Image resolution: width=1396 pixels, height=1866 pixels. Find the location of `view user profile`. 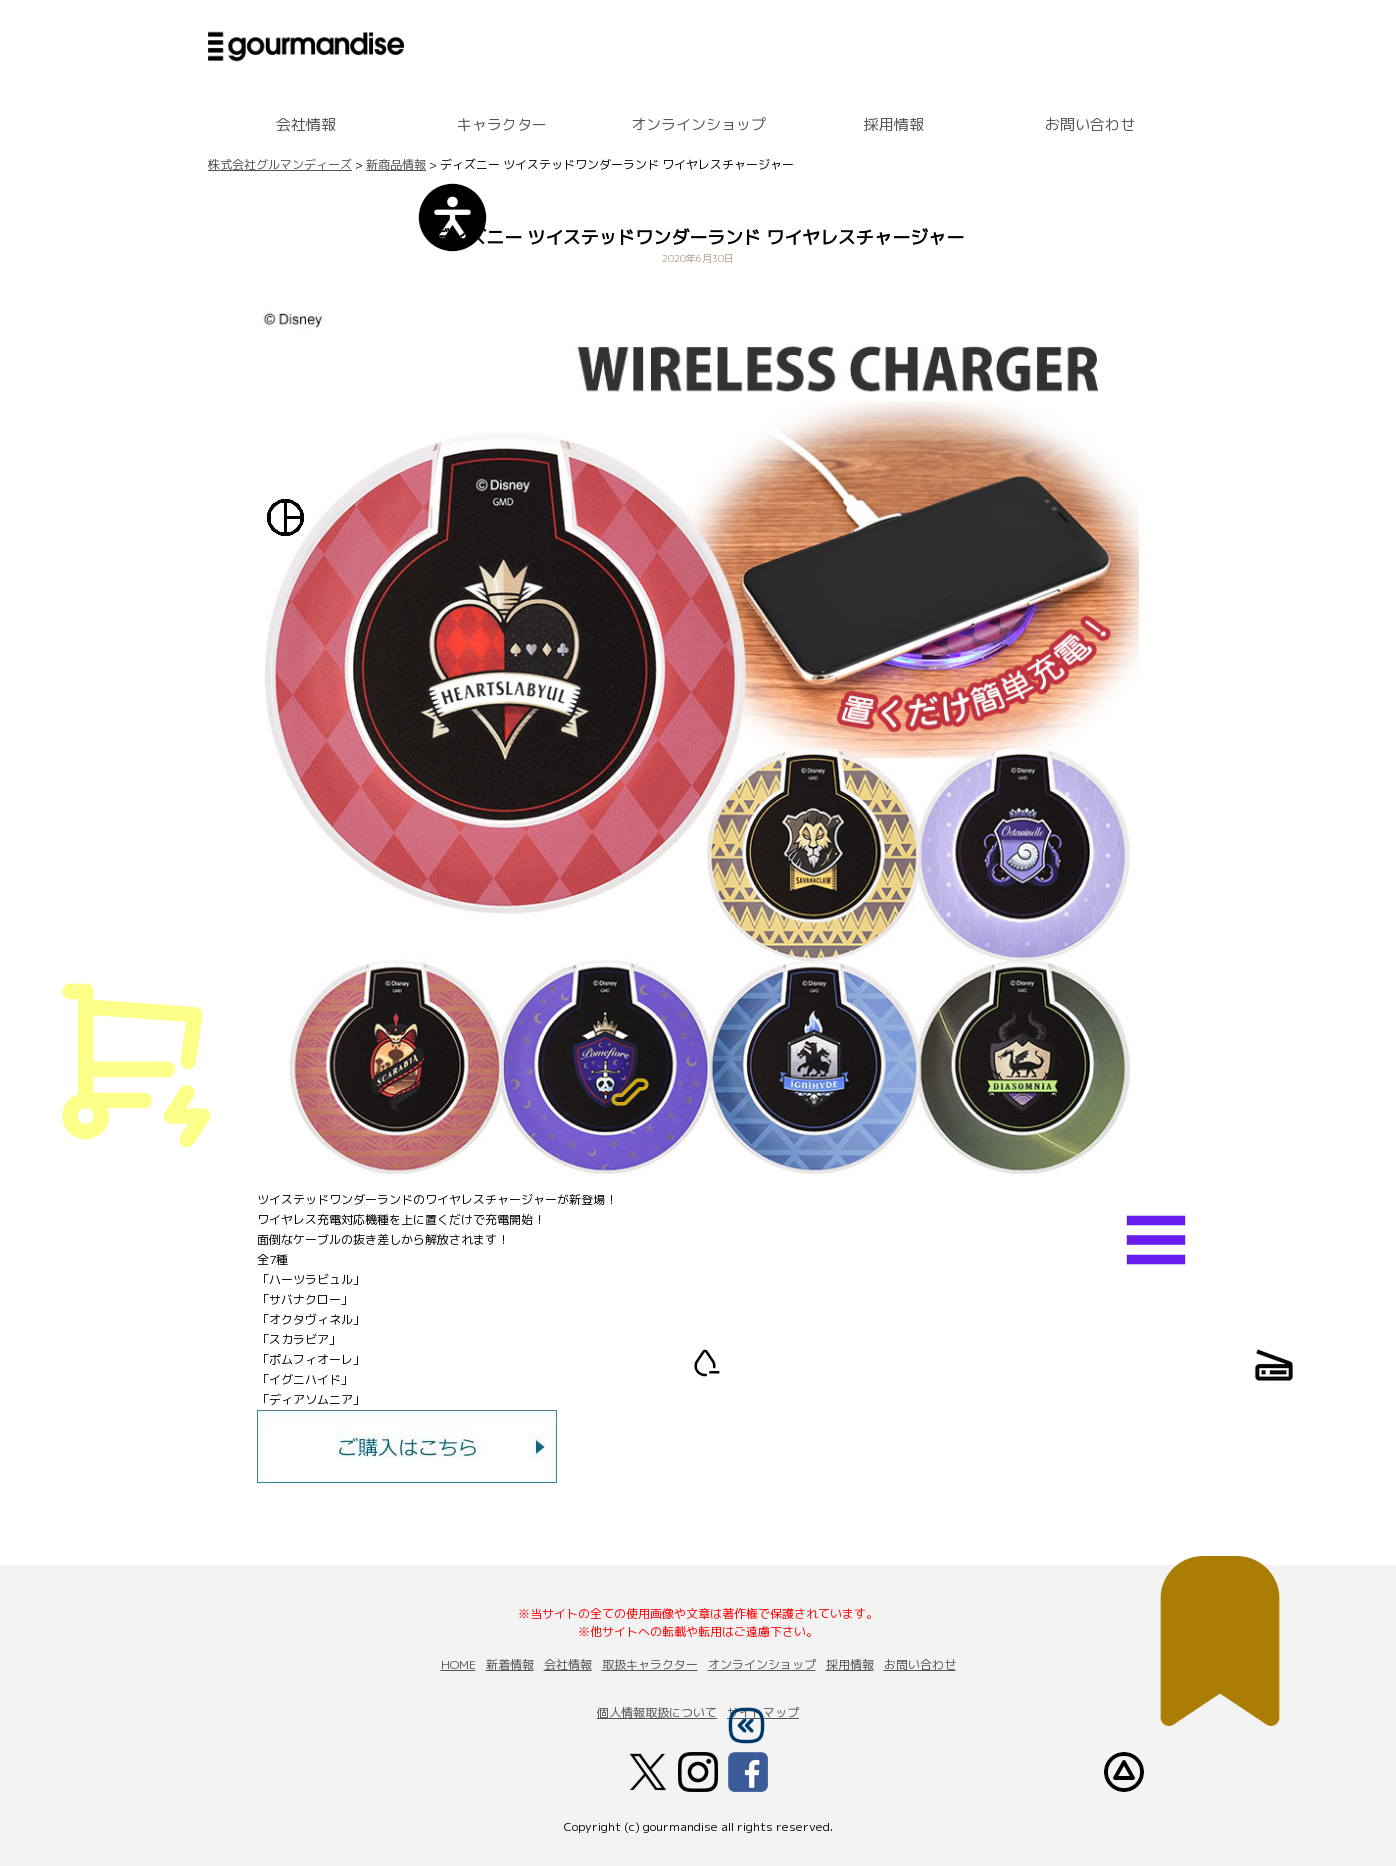

view user profile is located at coordinates (452, 217).